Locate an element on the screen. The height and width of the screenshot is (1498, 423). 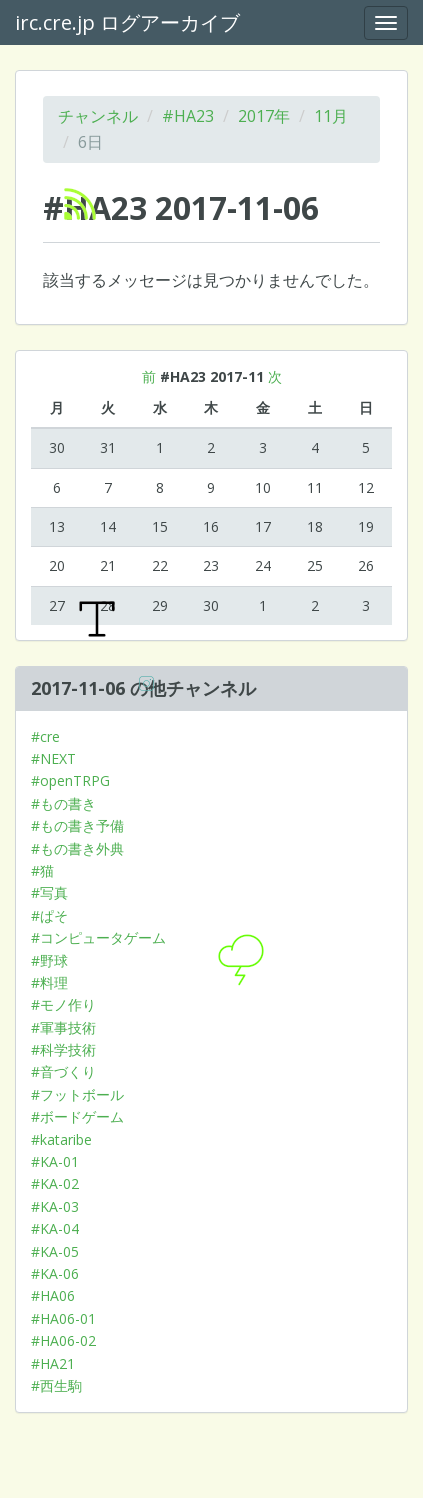
open Instagram app is located at coordinates (146, 683).